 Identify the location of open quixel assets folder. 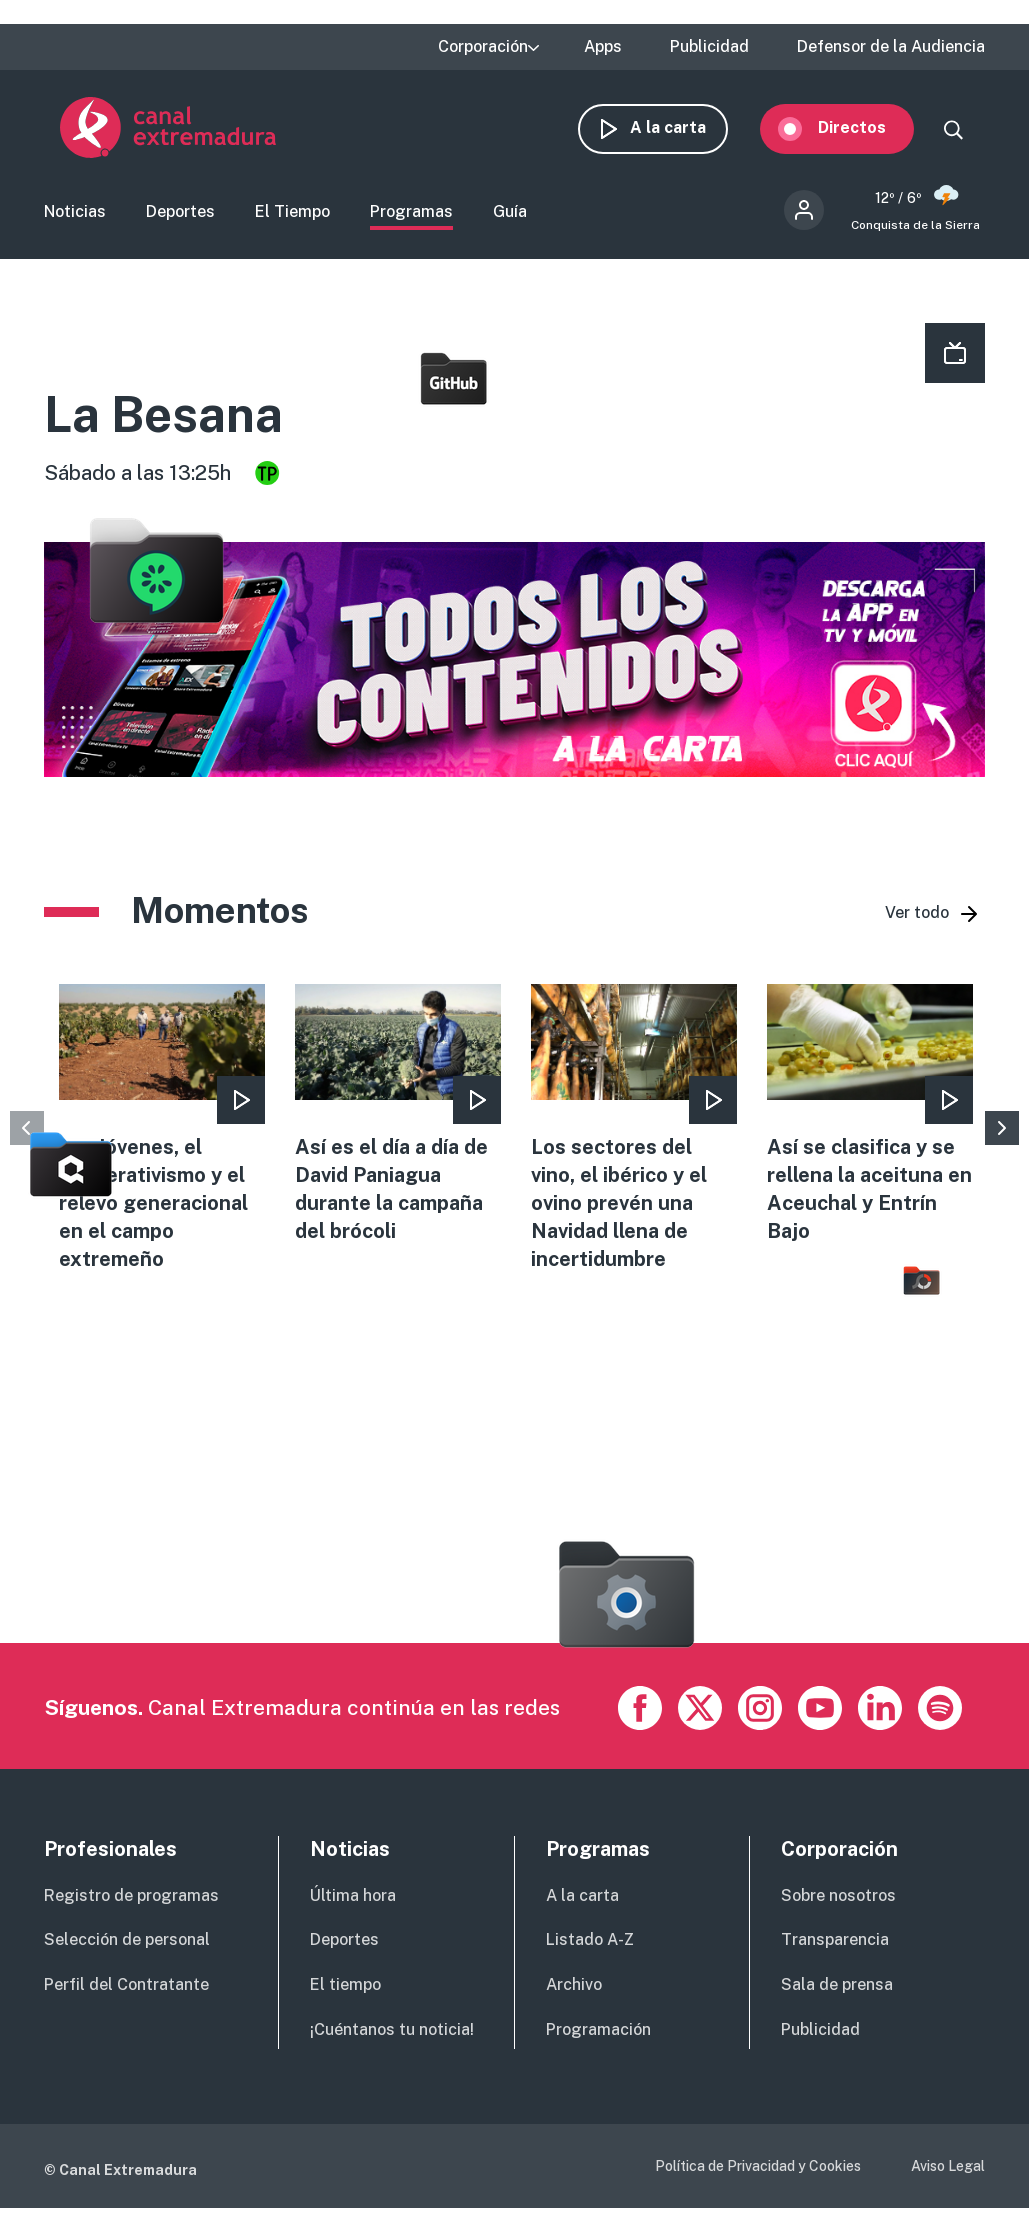
(70, 1166).